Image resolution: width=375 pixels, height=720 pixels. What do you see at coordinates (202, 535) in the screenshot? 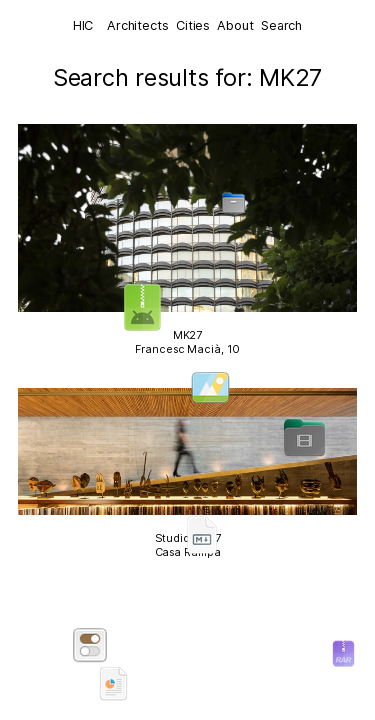
I see `a markdown text file` at bounding box center [202, 535].